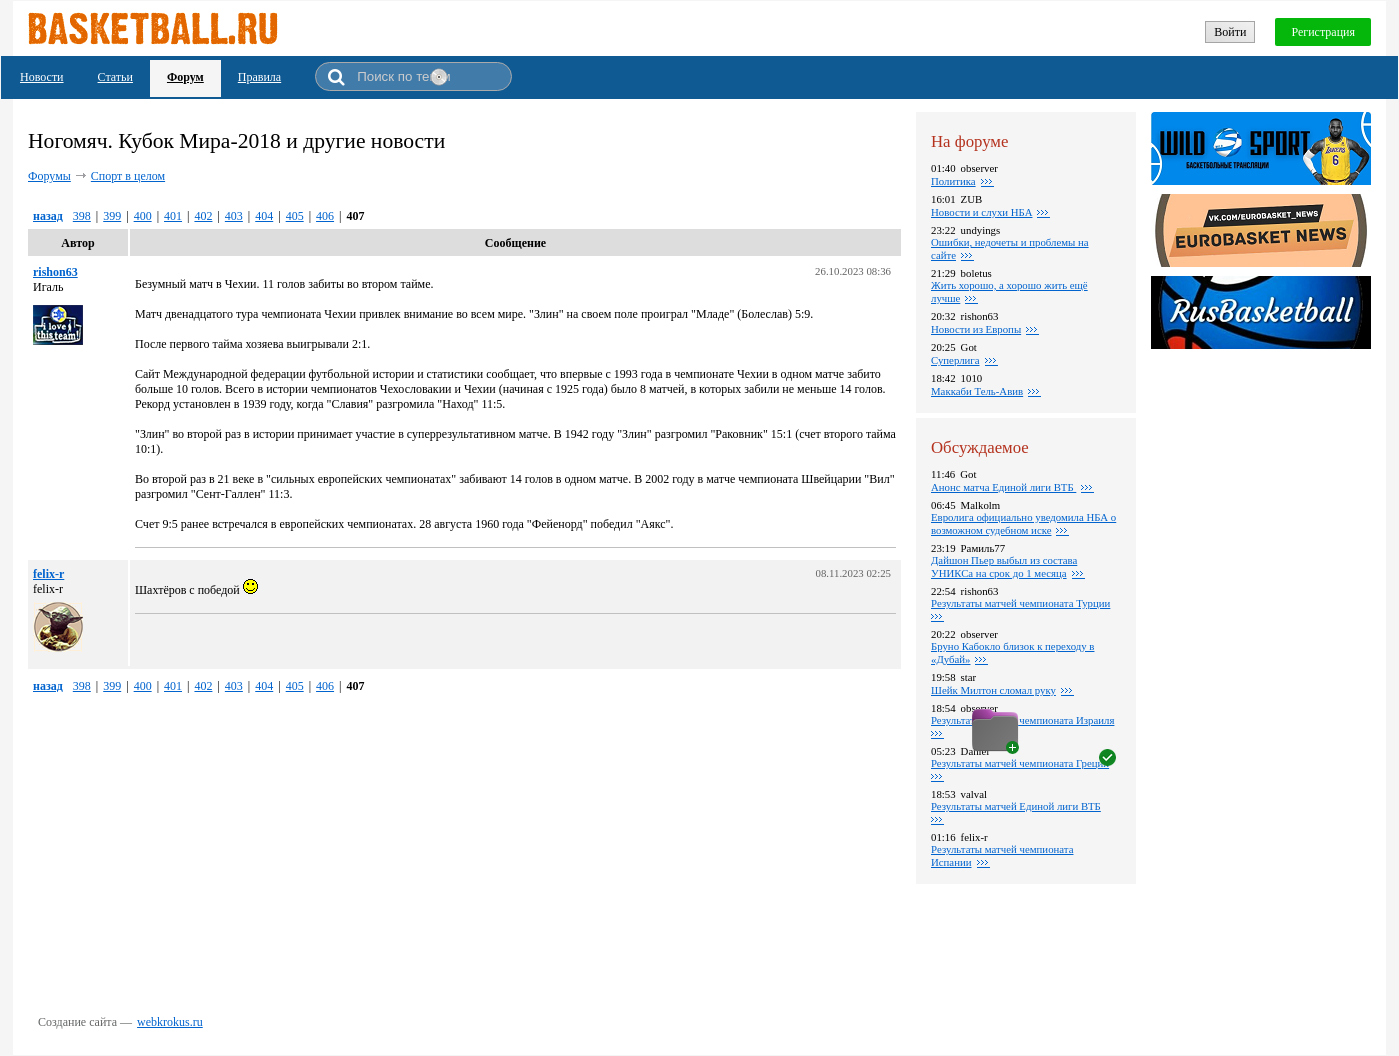 This screenshot has height=1056, width=1399. What do you see at coordinates (995, 730) in the screenshot?
I see `create a new folder` at bounding box center [995, 730].